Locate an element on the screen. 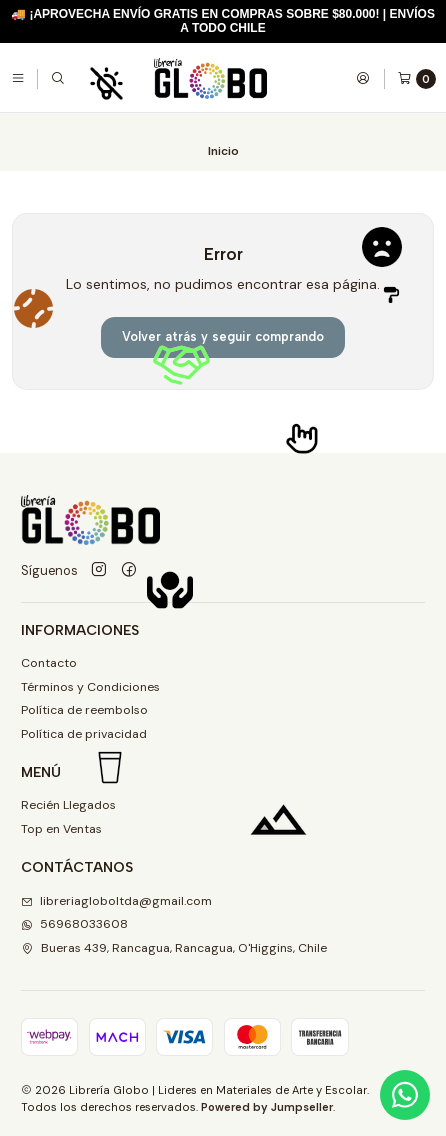 This screenshot has height=1136, width=446. view nearby bars or pubs is located at coordinates (110, 767).